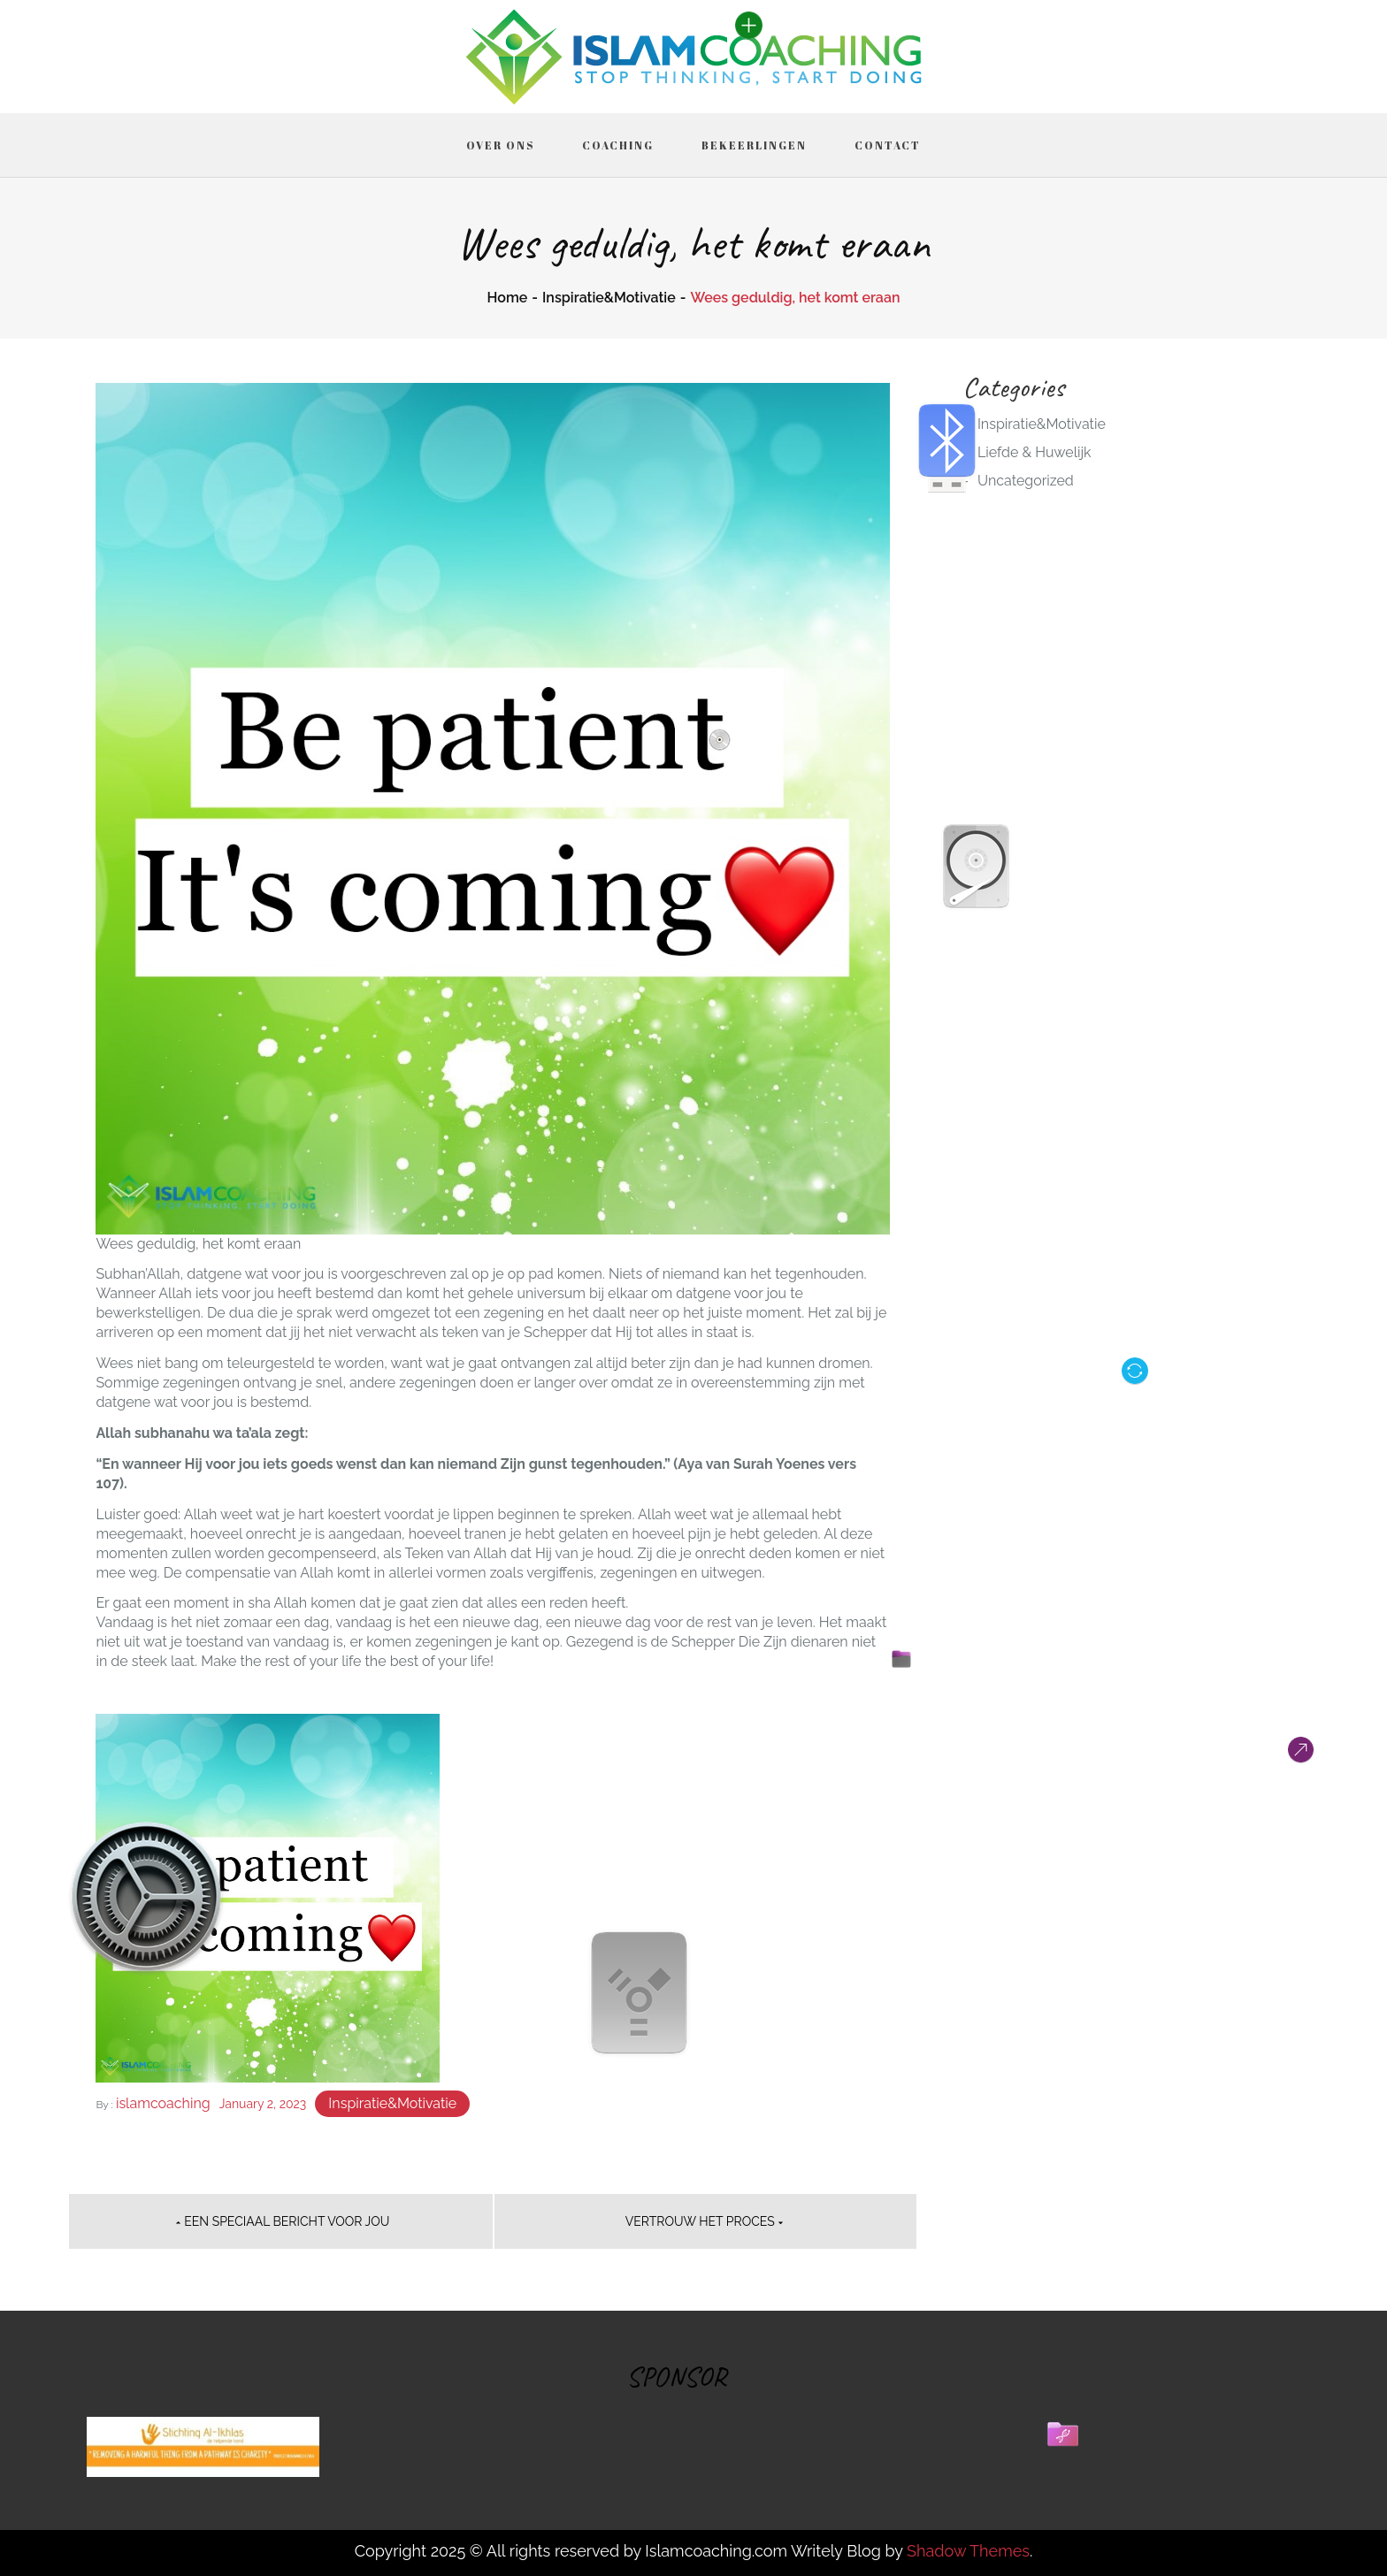 This screenshot has width=1387, height=2576. Describe the element at coordinates (946, 447) in the screenshot. I see `manage bluetooth device connections` at that location.